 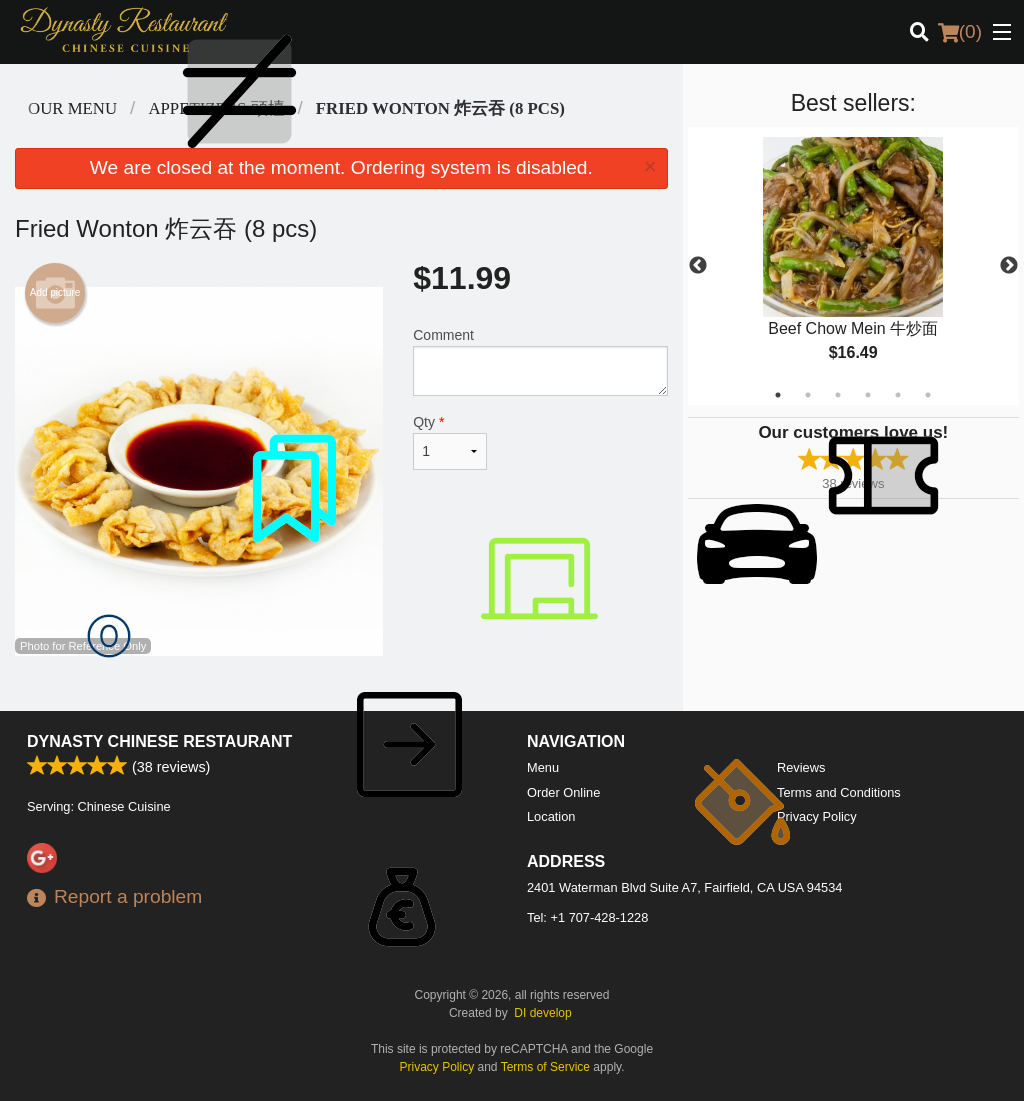 I want to click on access vehicle or car-related features, so click(x=757, y=544).